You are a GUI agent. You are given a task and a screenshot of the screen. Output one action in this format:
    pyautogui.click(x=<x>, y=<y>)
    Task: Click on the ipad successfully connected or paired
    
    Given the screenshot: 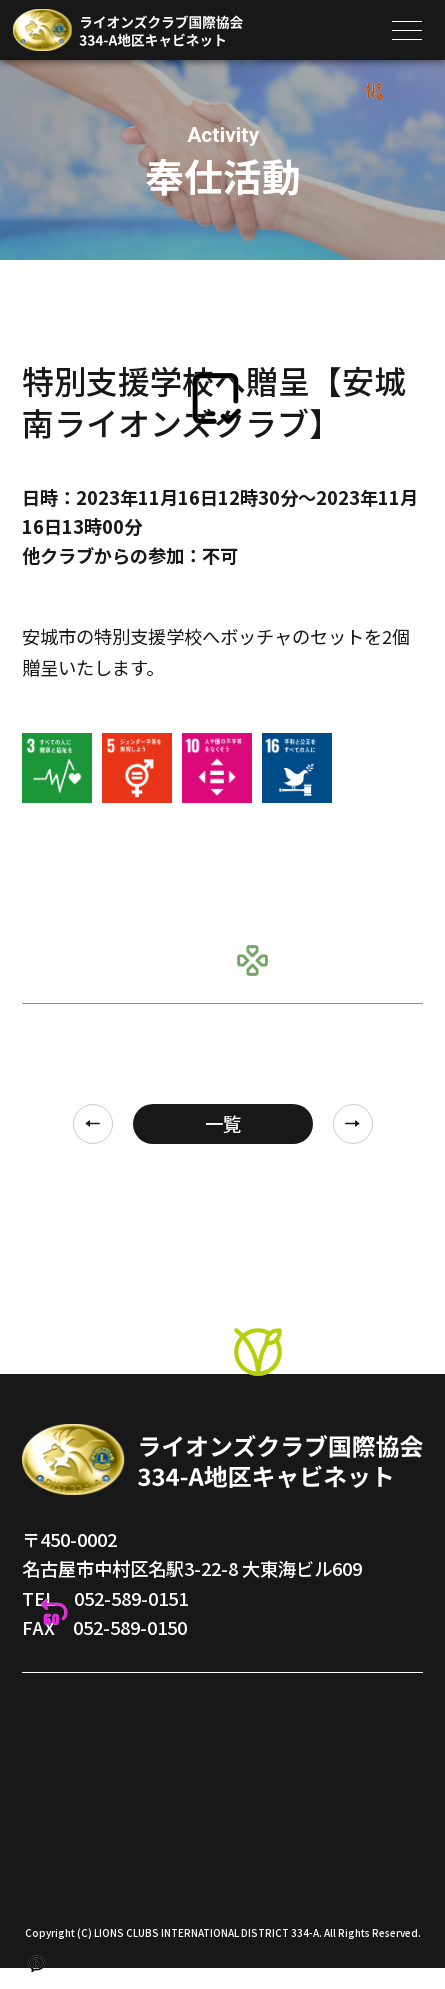 What is the action you would take?
    pyautogui.click(x=215, y=398)
    